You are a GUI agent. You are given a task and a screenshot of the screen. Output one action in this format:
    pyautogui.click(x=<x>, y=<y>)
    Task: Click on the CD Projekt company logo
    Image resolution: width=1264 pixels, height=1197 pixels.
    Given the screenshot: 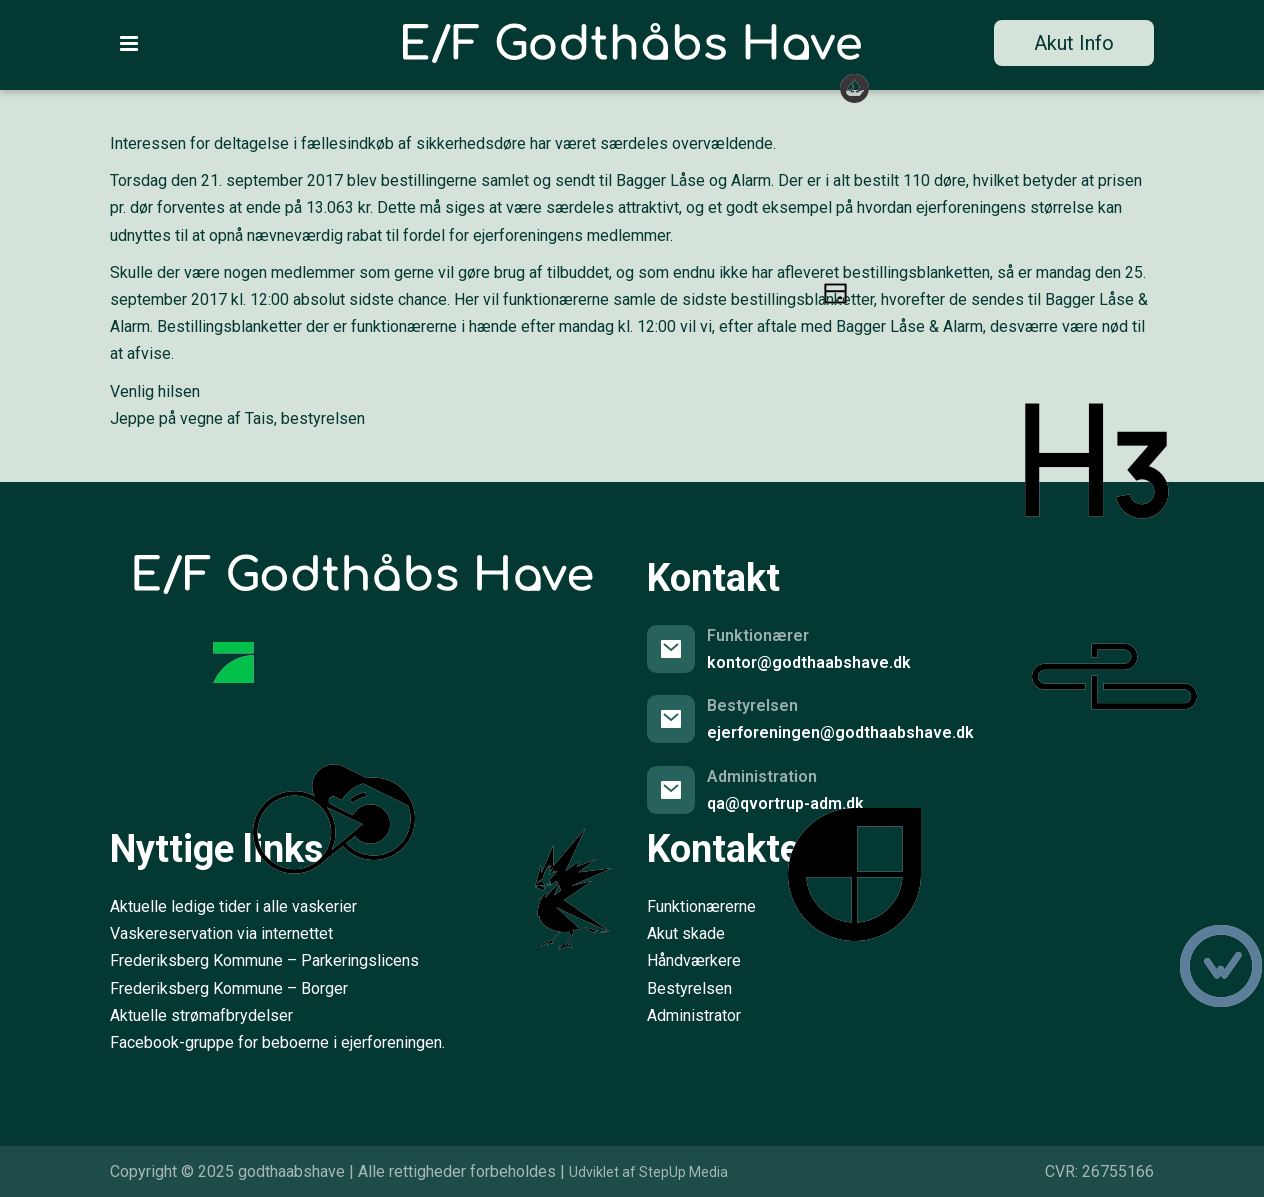 What is the action you would take?
    pyautogui.click(x=573, y=889)
    